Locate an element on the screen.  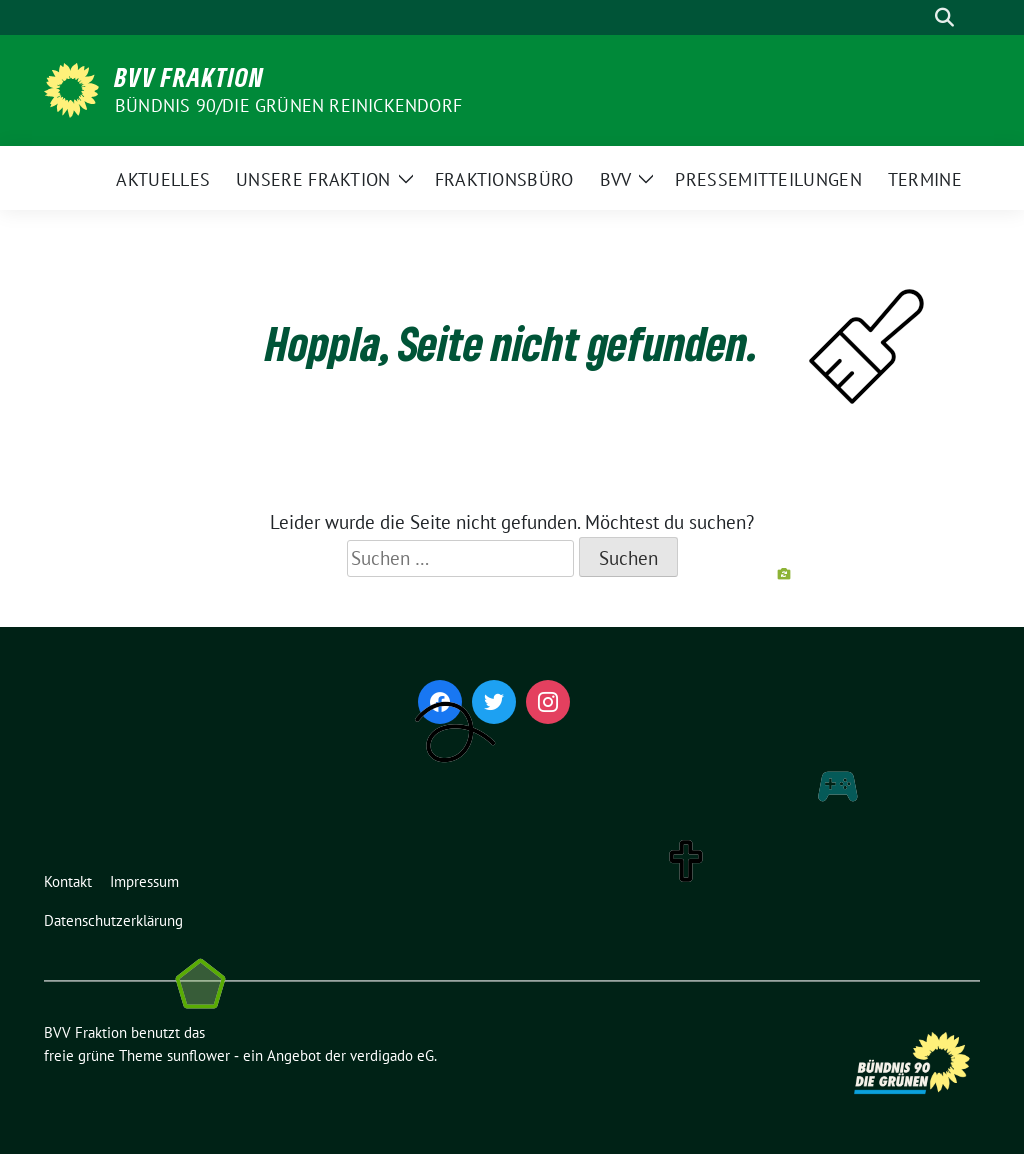
freehand drawing or sketch tool is located at coordinates (451, 732).